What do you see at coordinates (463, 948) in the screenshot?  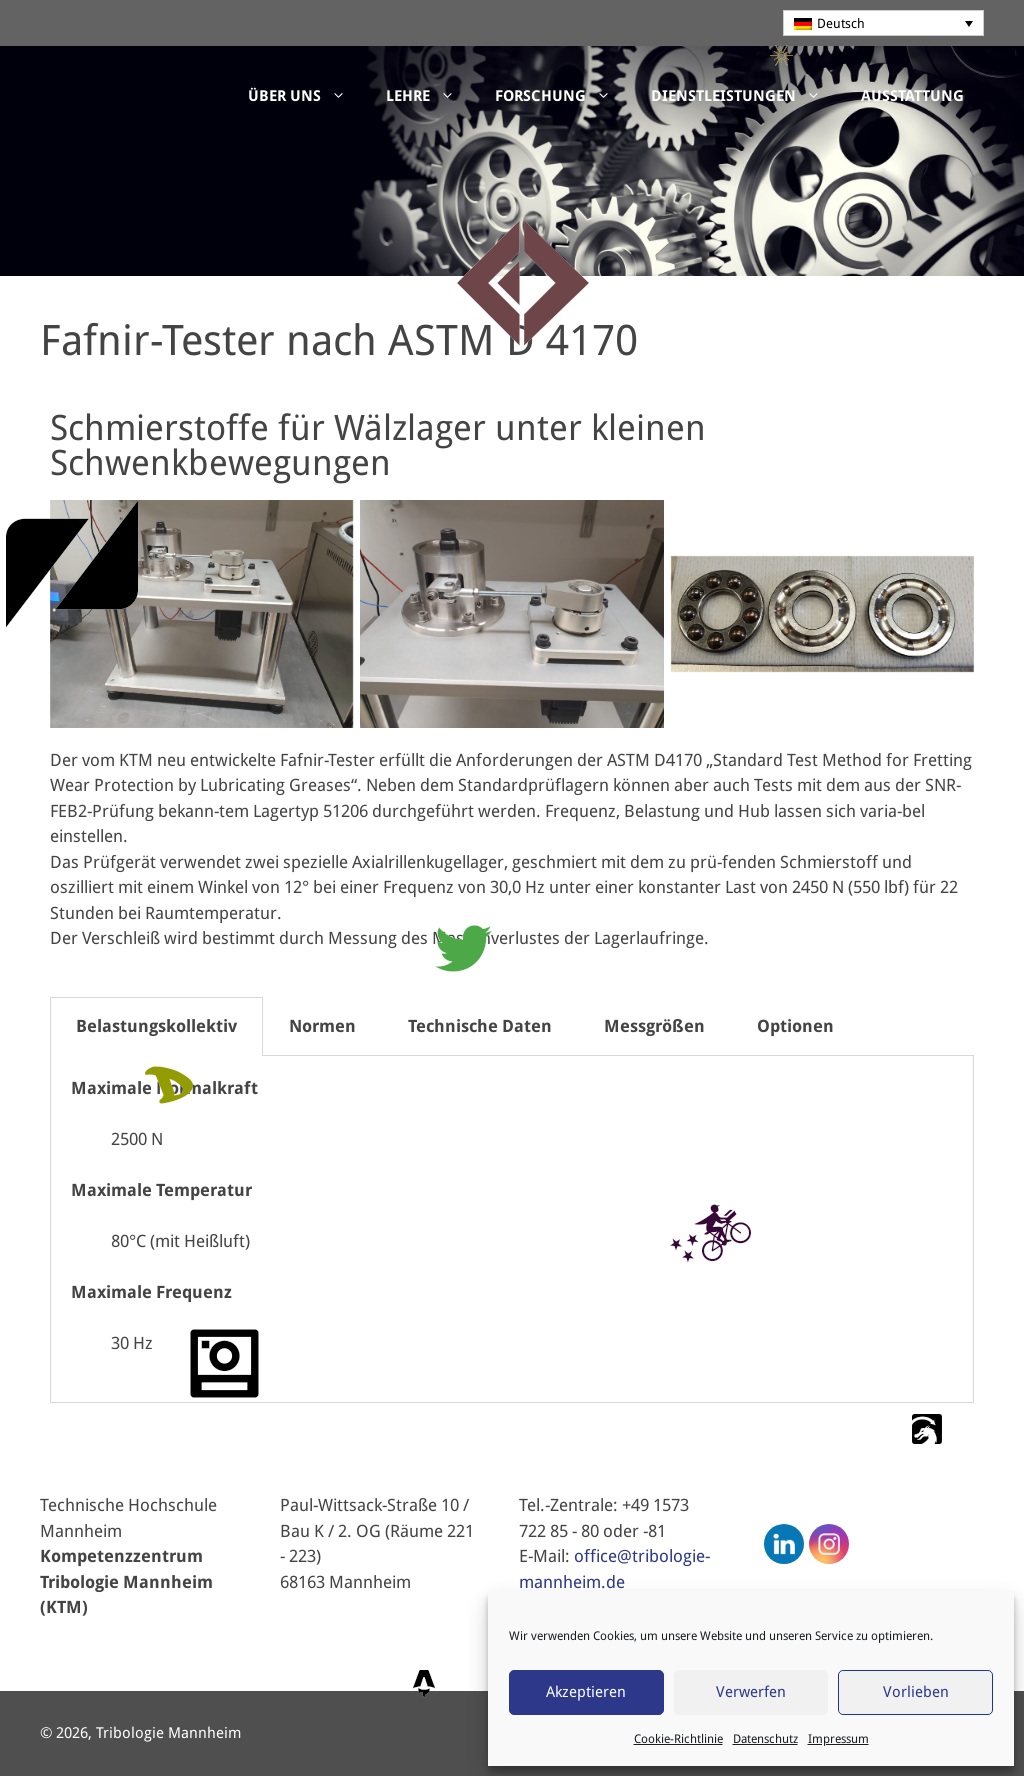 I see `share to twitter` at bounding box center [463, 948].